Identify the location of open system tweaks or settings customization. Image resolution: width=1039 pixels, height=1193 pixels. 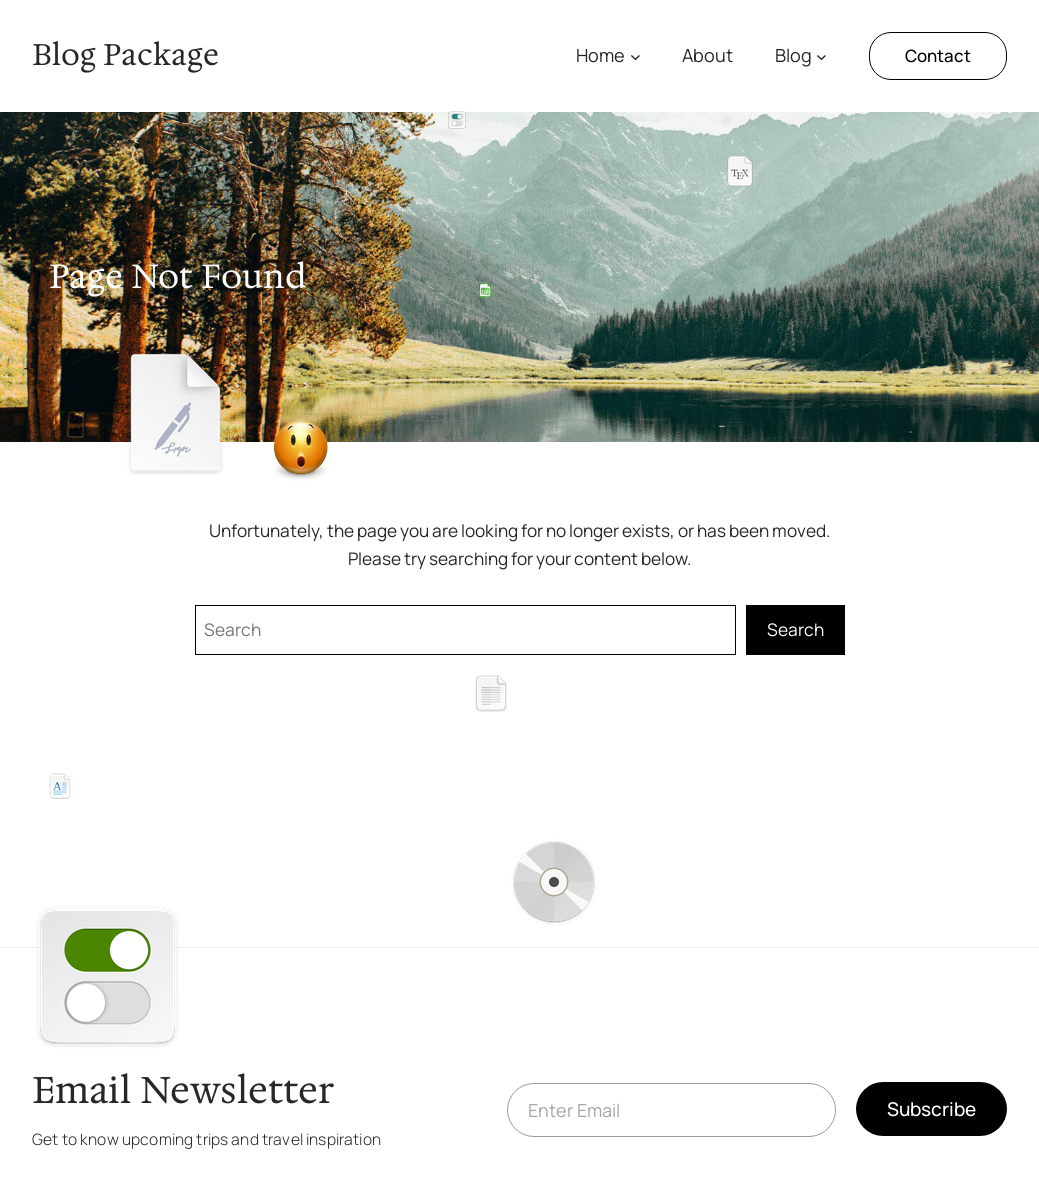
(457, 120).